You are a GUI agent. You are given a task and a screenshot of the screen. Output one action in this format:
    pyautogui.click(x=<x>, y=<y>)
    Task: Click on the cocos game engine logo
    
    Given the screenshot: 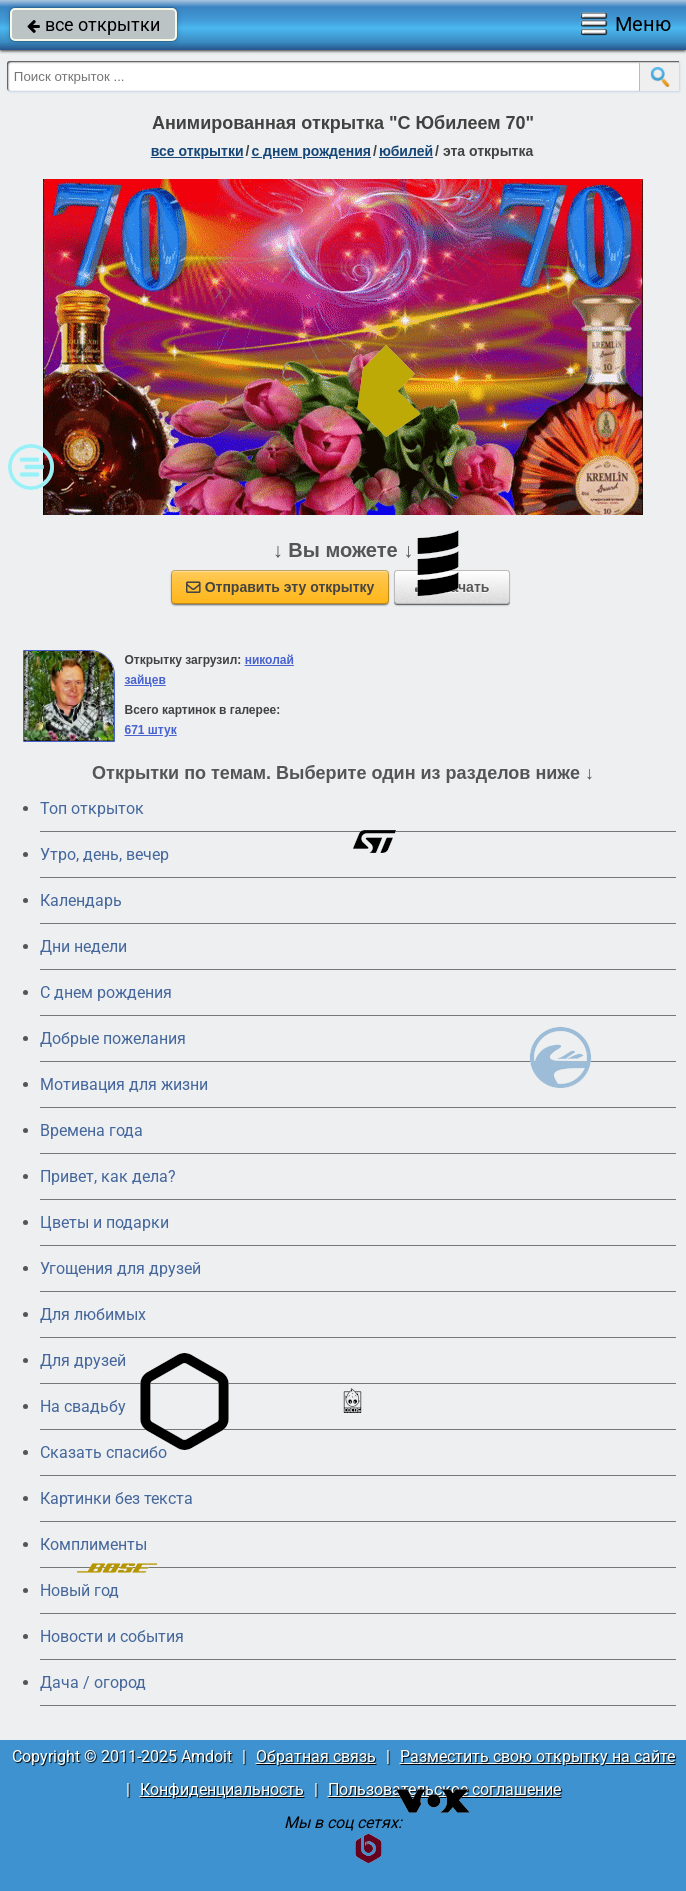 What is the action you would take?
    pyautogui.click(x=352, y=1400)
    